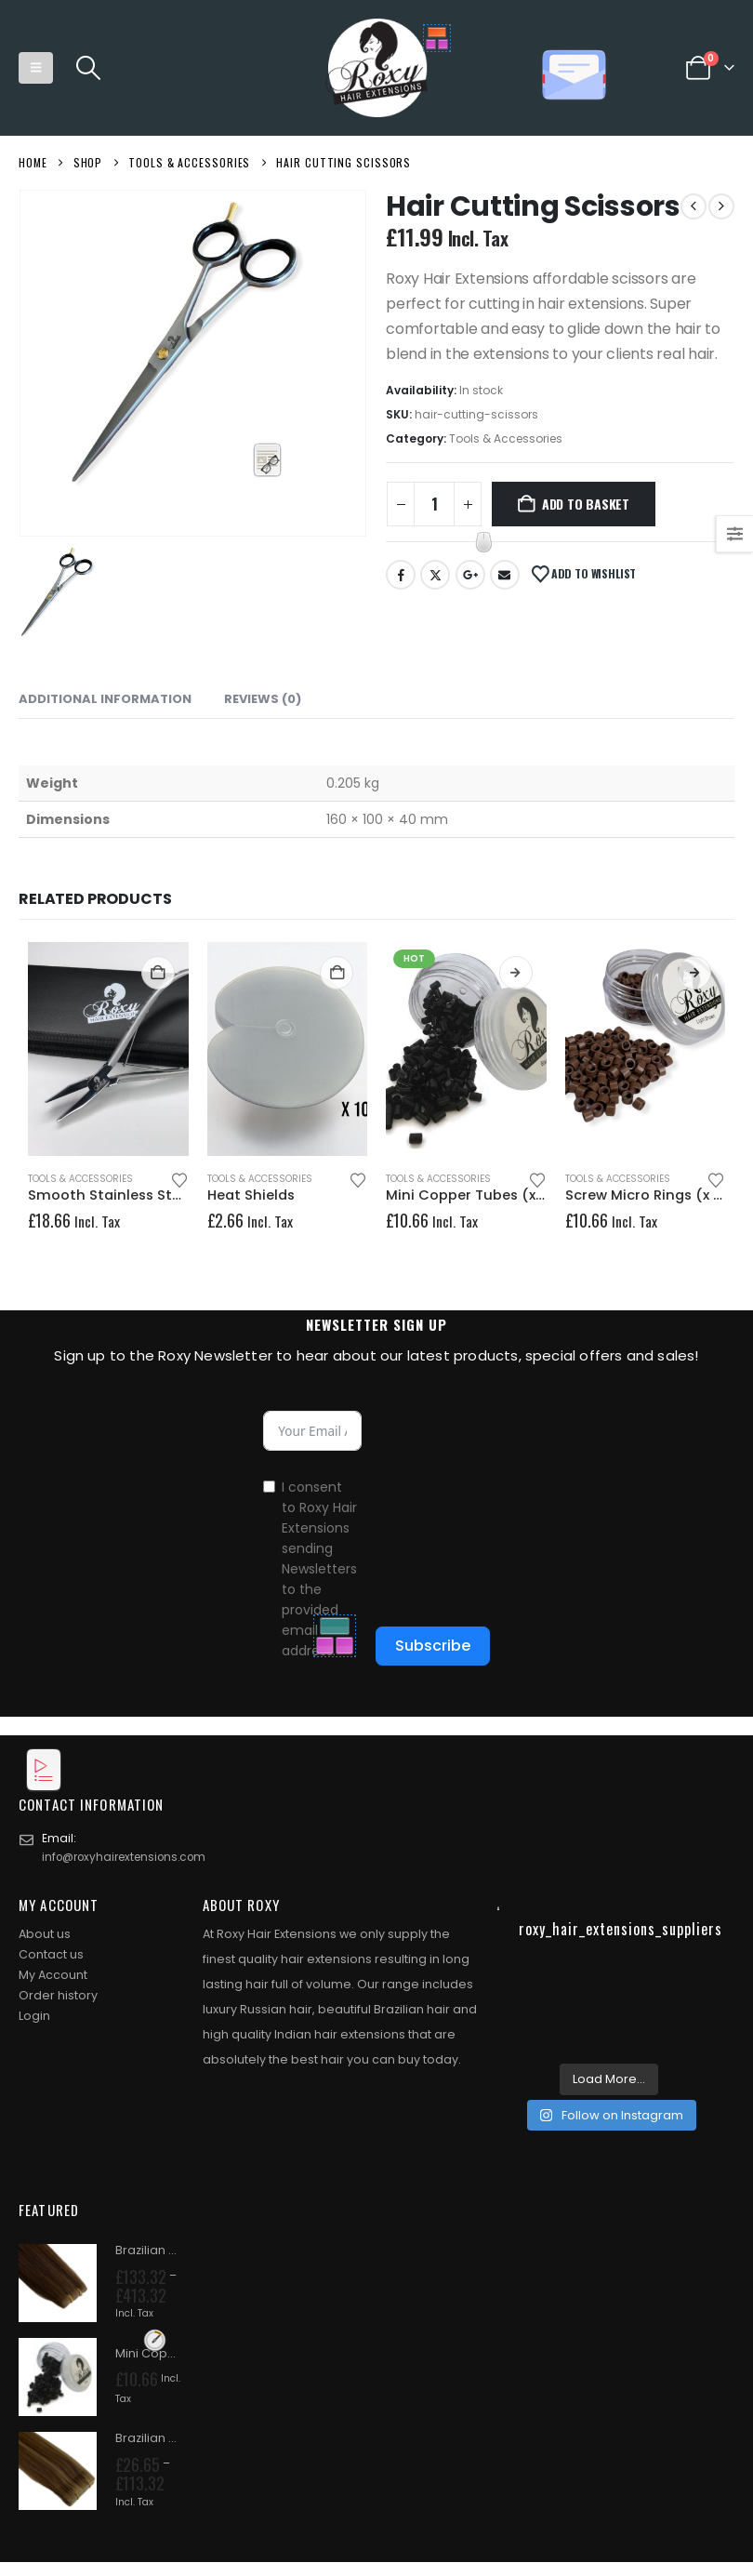  Describe the element at coordinates (267, 459) in the screenshot. I see `open the documents app` at that location.